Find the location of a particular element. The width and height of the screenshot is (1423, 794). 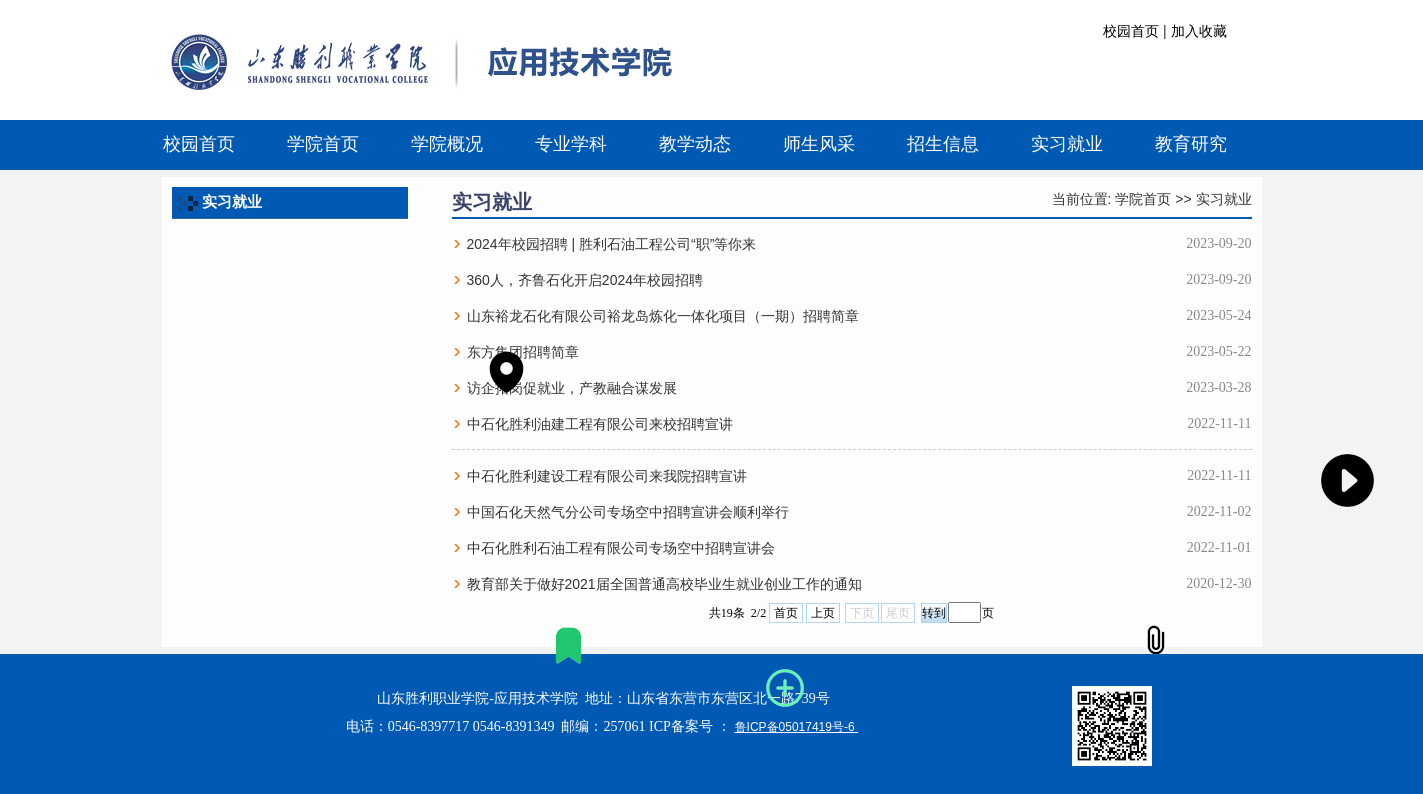

view location on map is located at coordinates (506, 371).